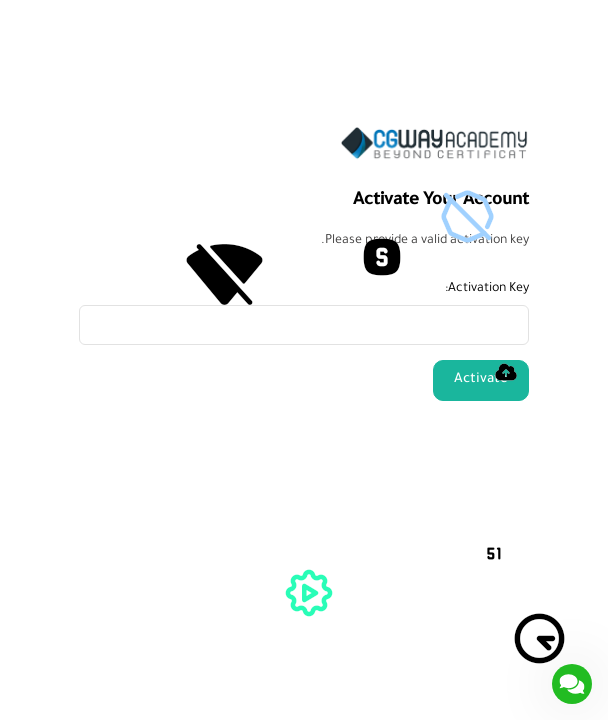 This screenshot has height=720, width=608. I want to click on upload file to cloud storage, so click(506, 372).